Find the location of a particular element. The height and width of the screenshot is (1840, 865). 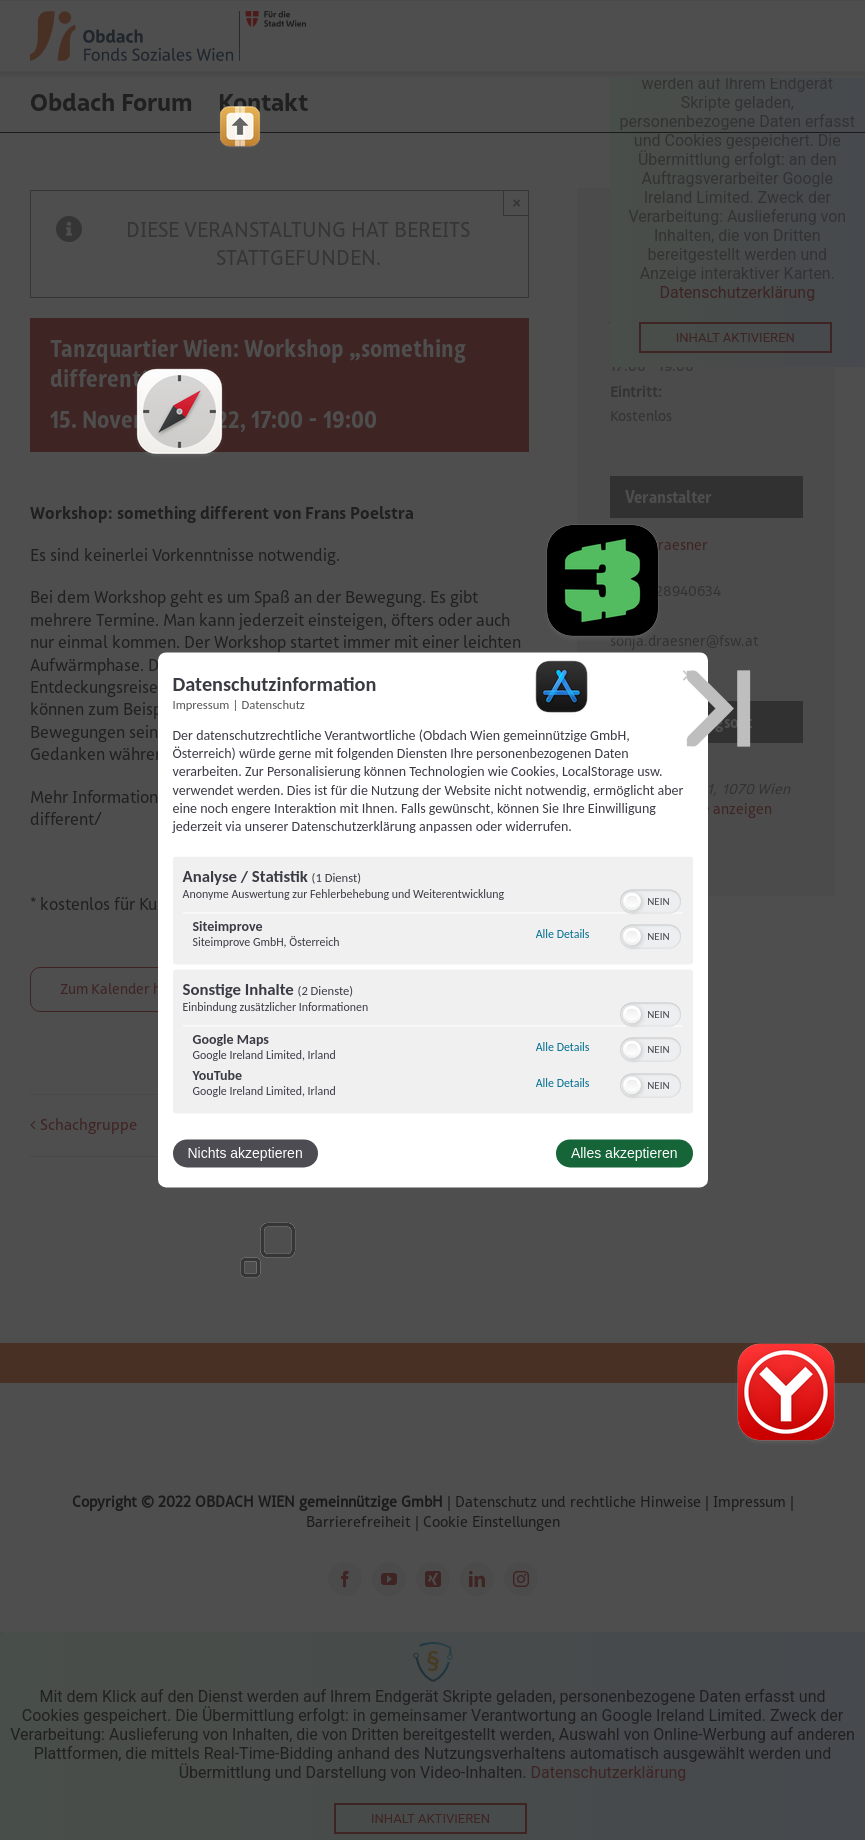

launch payday 3 game is located at coordinates (602, 580).